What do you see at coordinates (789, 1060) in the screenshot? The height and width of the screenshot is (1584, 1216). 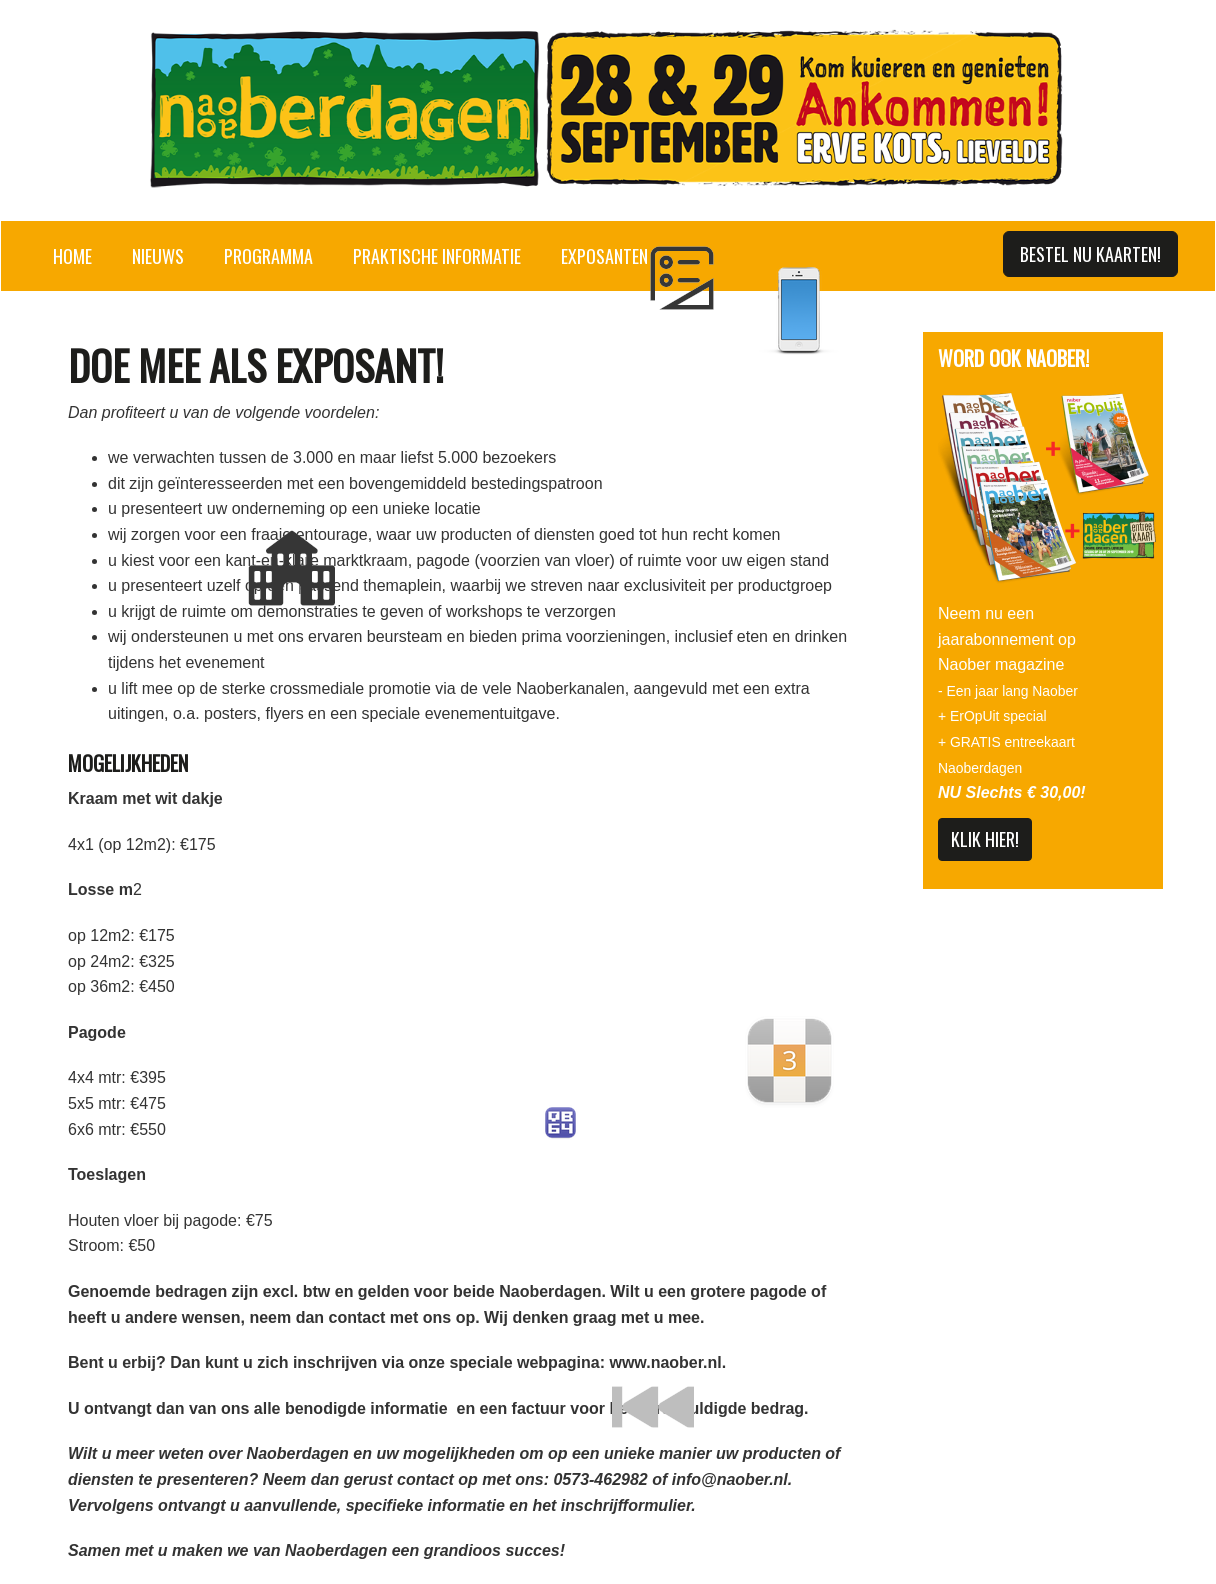 I see `open ksudoku puzzle game` at bounding box center [789, 1060].